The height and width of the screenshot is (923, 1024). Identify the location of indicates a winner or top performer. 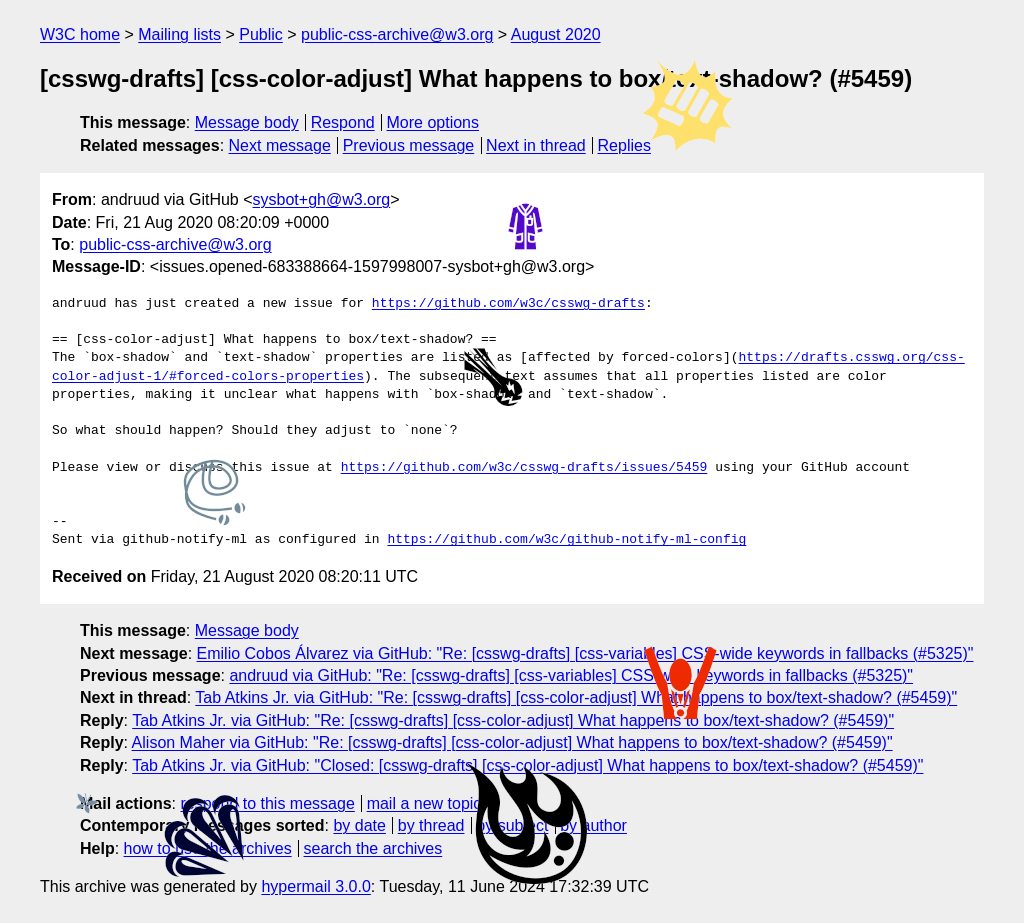
(680, 682).